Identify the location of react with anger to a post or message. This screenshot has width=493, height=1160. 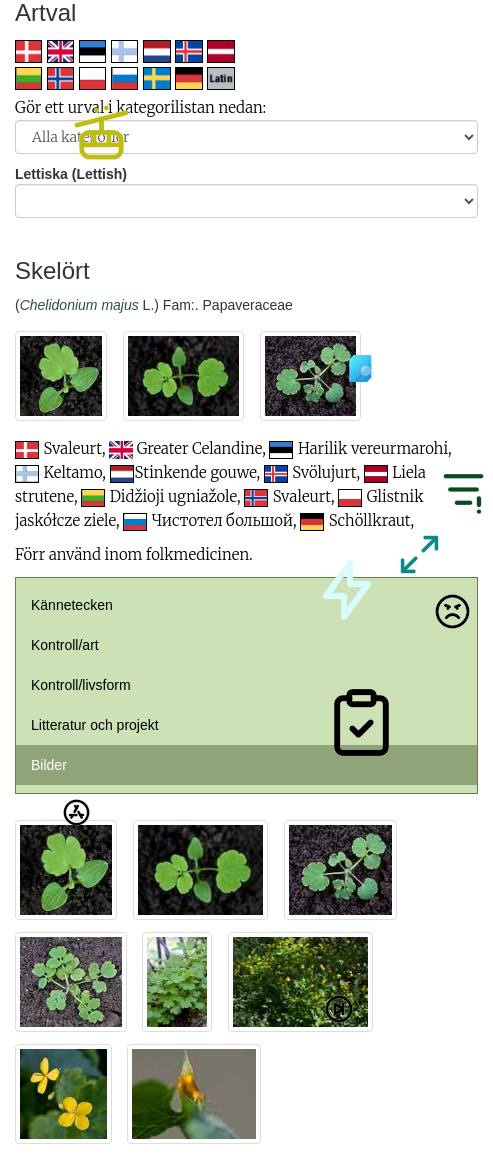
(452, 611).